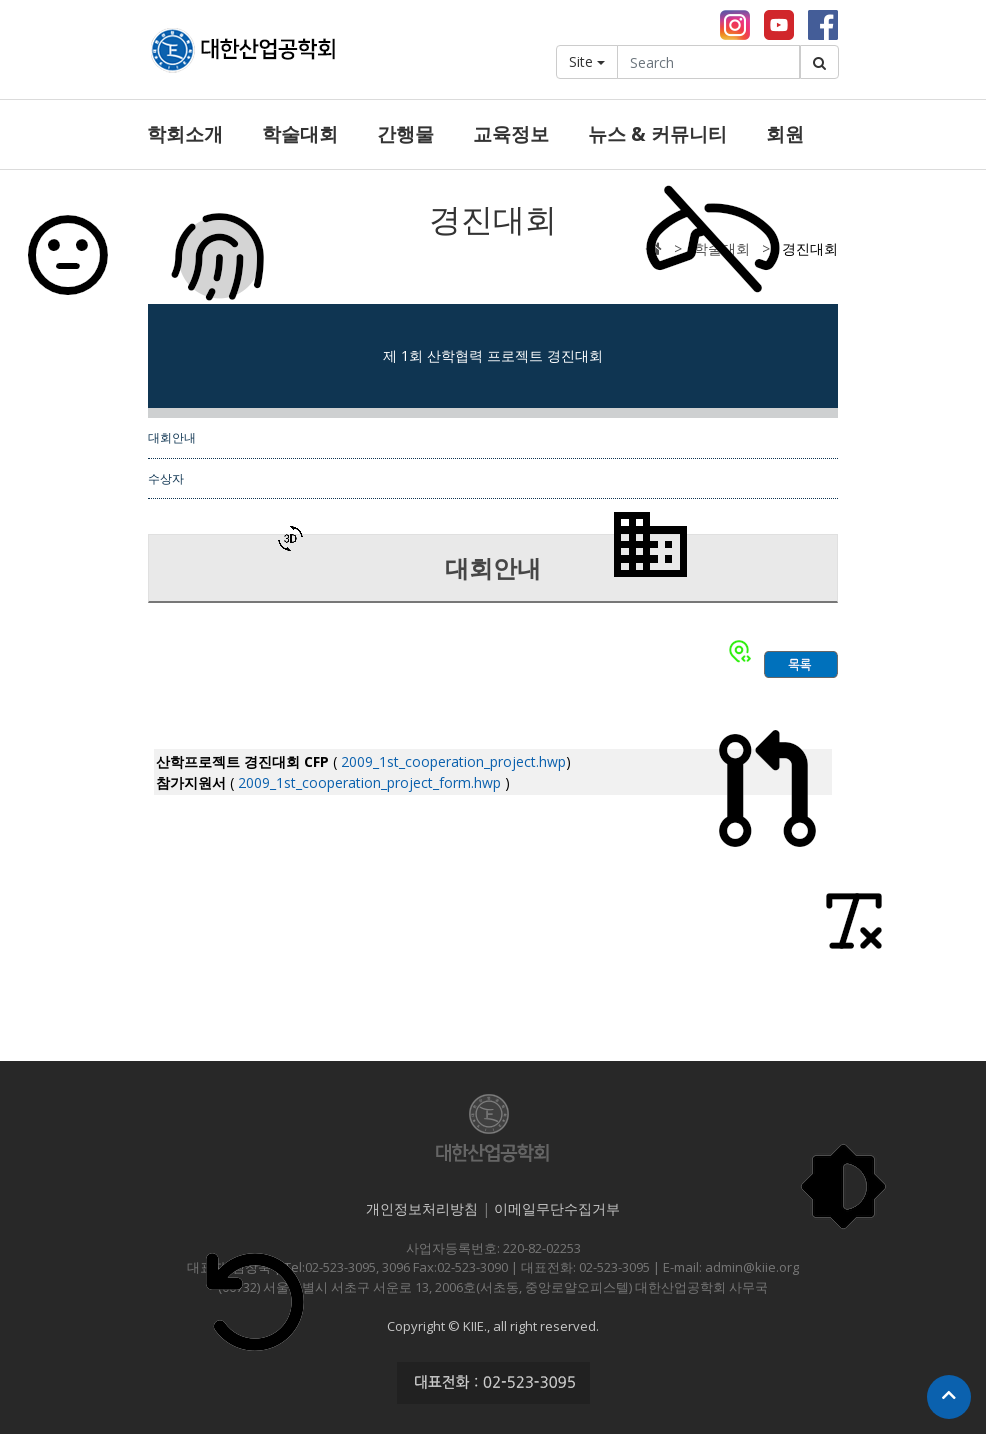 The height and width of the screenshot is (1434, 986). I want to click on indicates neutral feedback or rating, so click(68, 255).